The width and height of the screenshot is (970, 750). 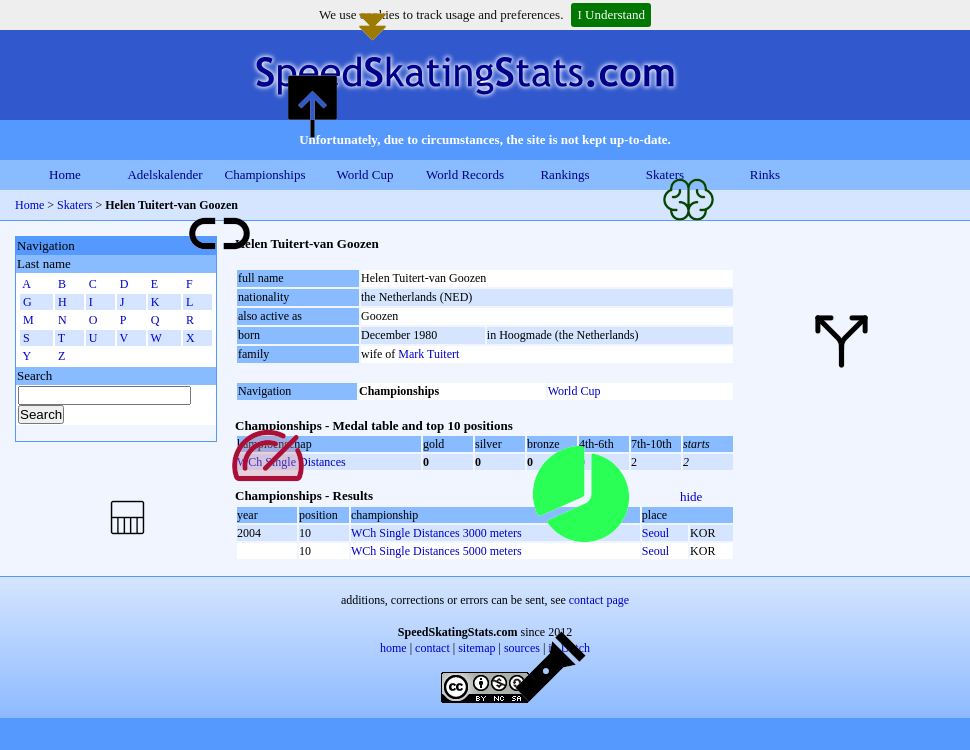 What do you see at coordinates (312, 106) in the screenshot?
I see `upload or push content to a server` at bounding box center [312, 106].